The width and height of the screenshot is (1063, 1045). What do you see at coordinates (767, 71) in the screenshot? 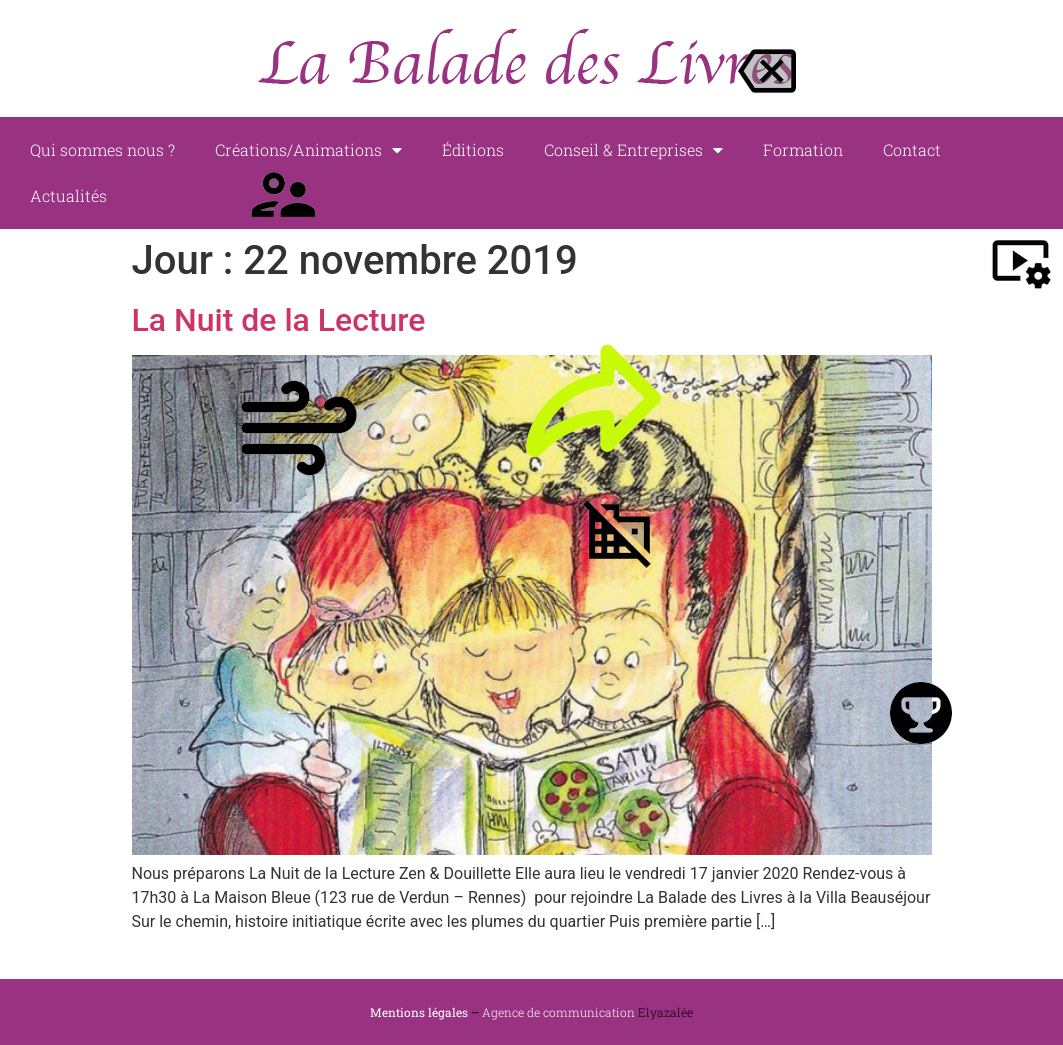
I see `delete the last character entered` at bounding box center [767, 71].